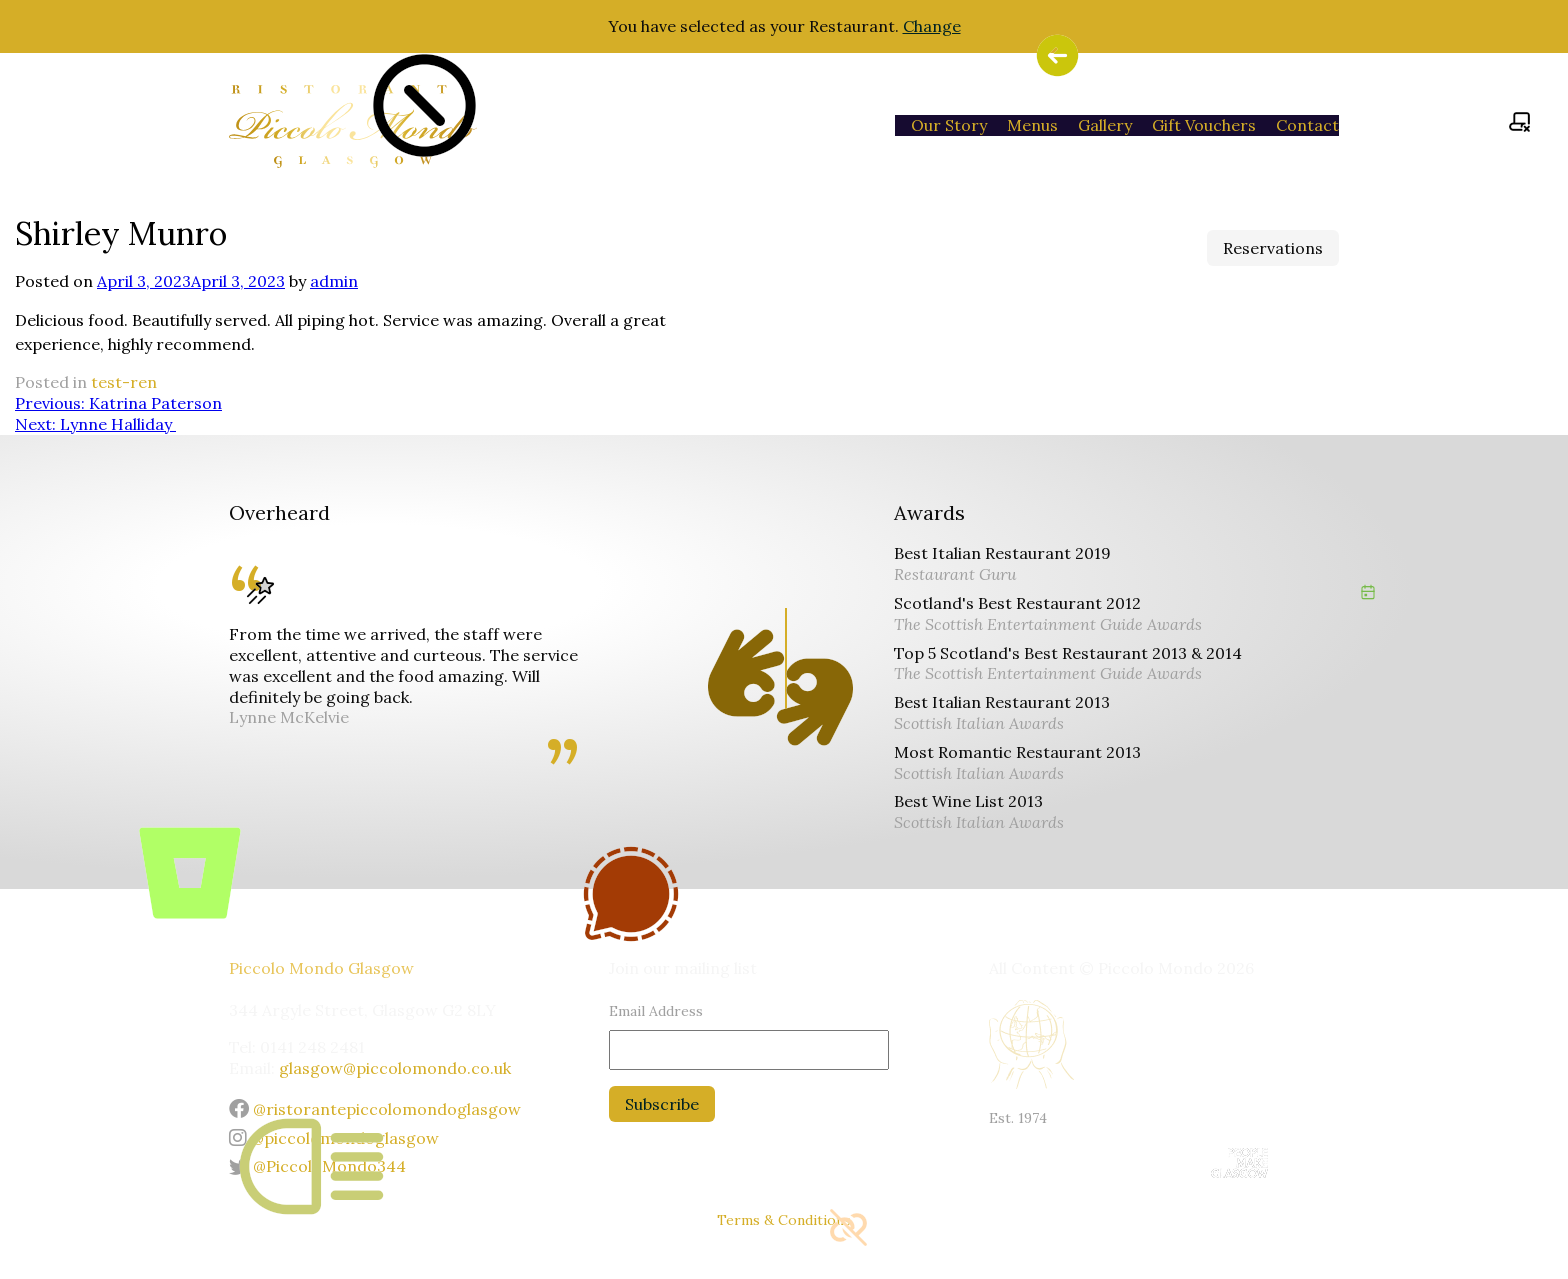 The width and height of the screenshot is (1568, 1279). Describe the element at coordinates (190, 873) in the screenshot. I see `open bitbucket repository` at that location.